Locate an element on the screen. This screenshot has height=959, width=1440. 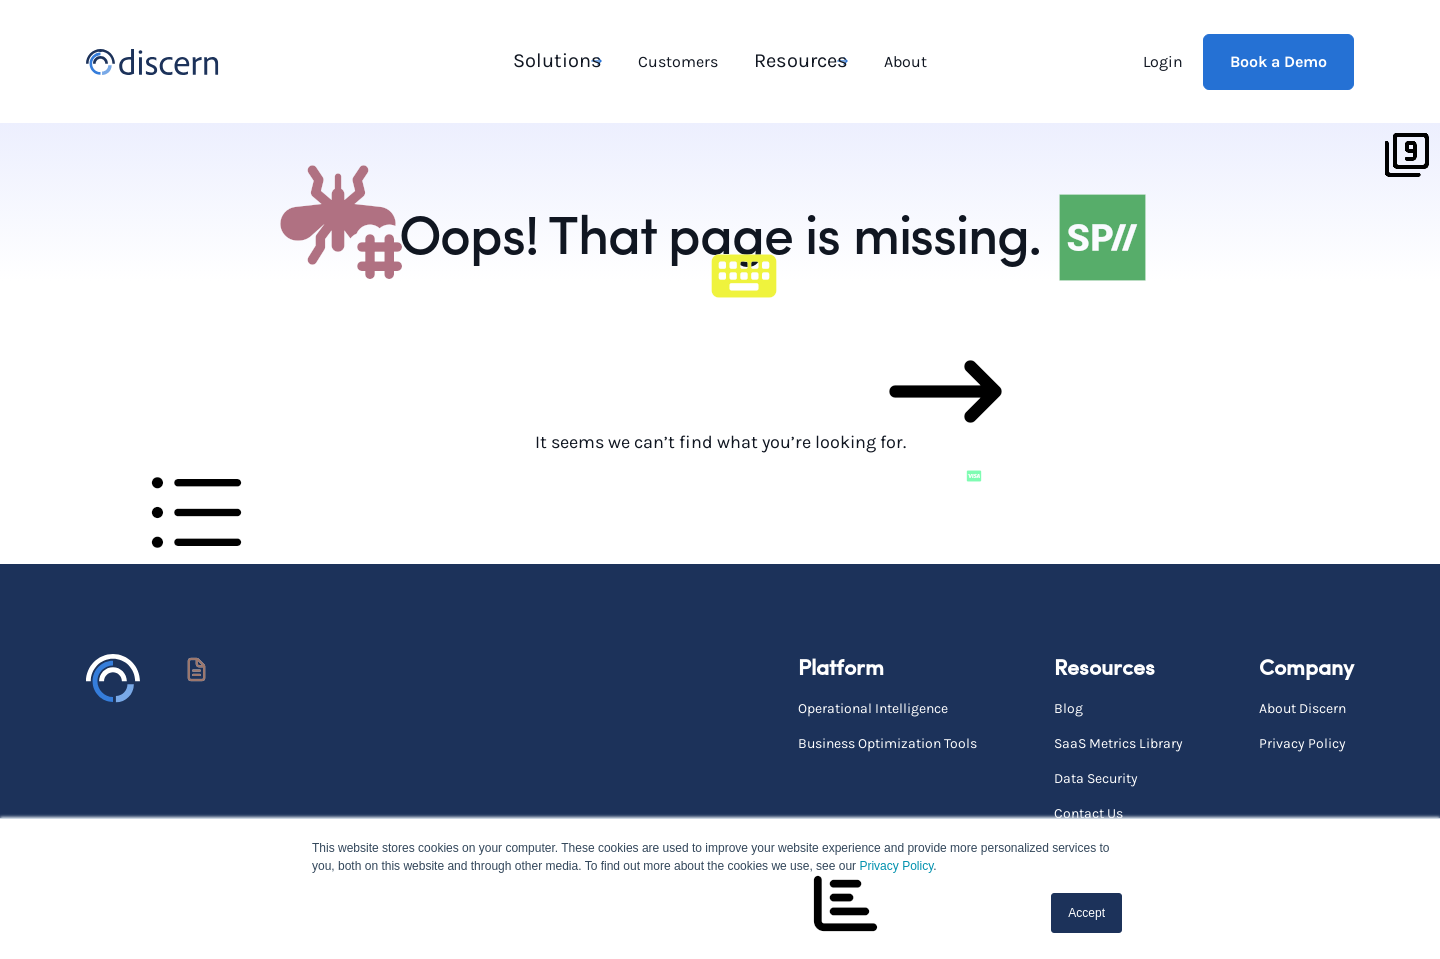
indicates 9 items or layers stacked is located at coordinates (1407, 155).